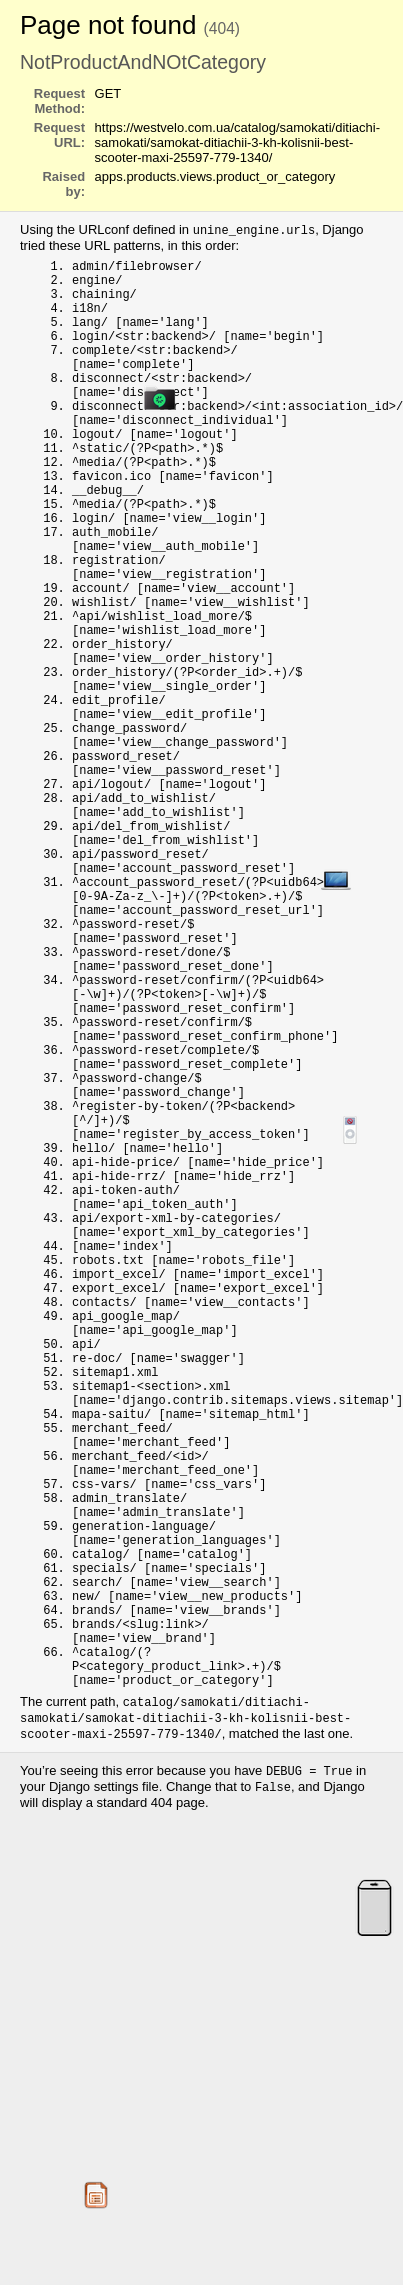  I want to click on access airport extreme router settings, so click(374, 1907).